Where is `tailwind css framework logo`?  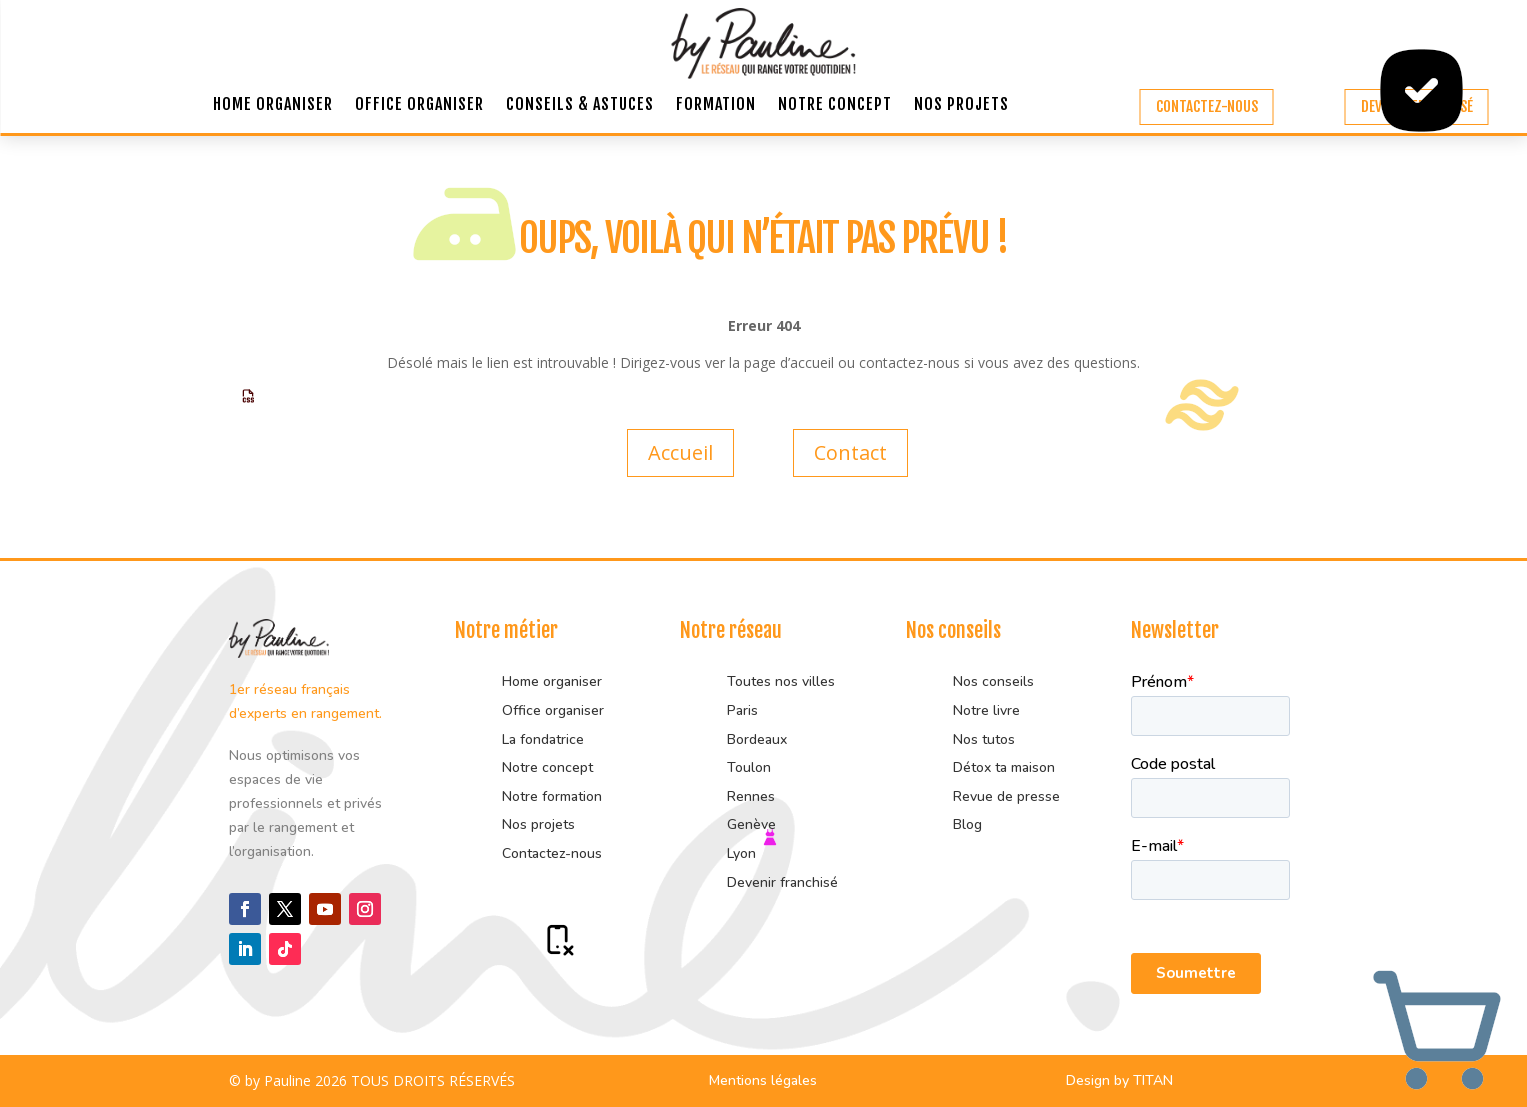 tailwind css framework logo is located at coordinates (1202, 405).